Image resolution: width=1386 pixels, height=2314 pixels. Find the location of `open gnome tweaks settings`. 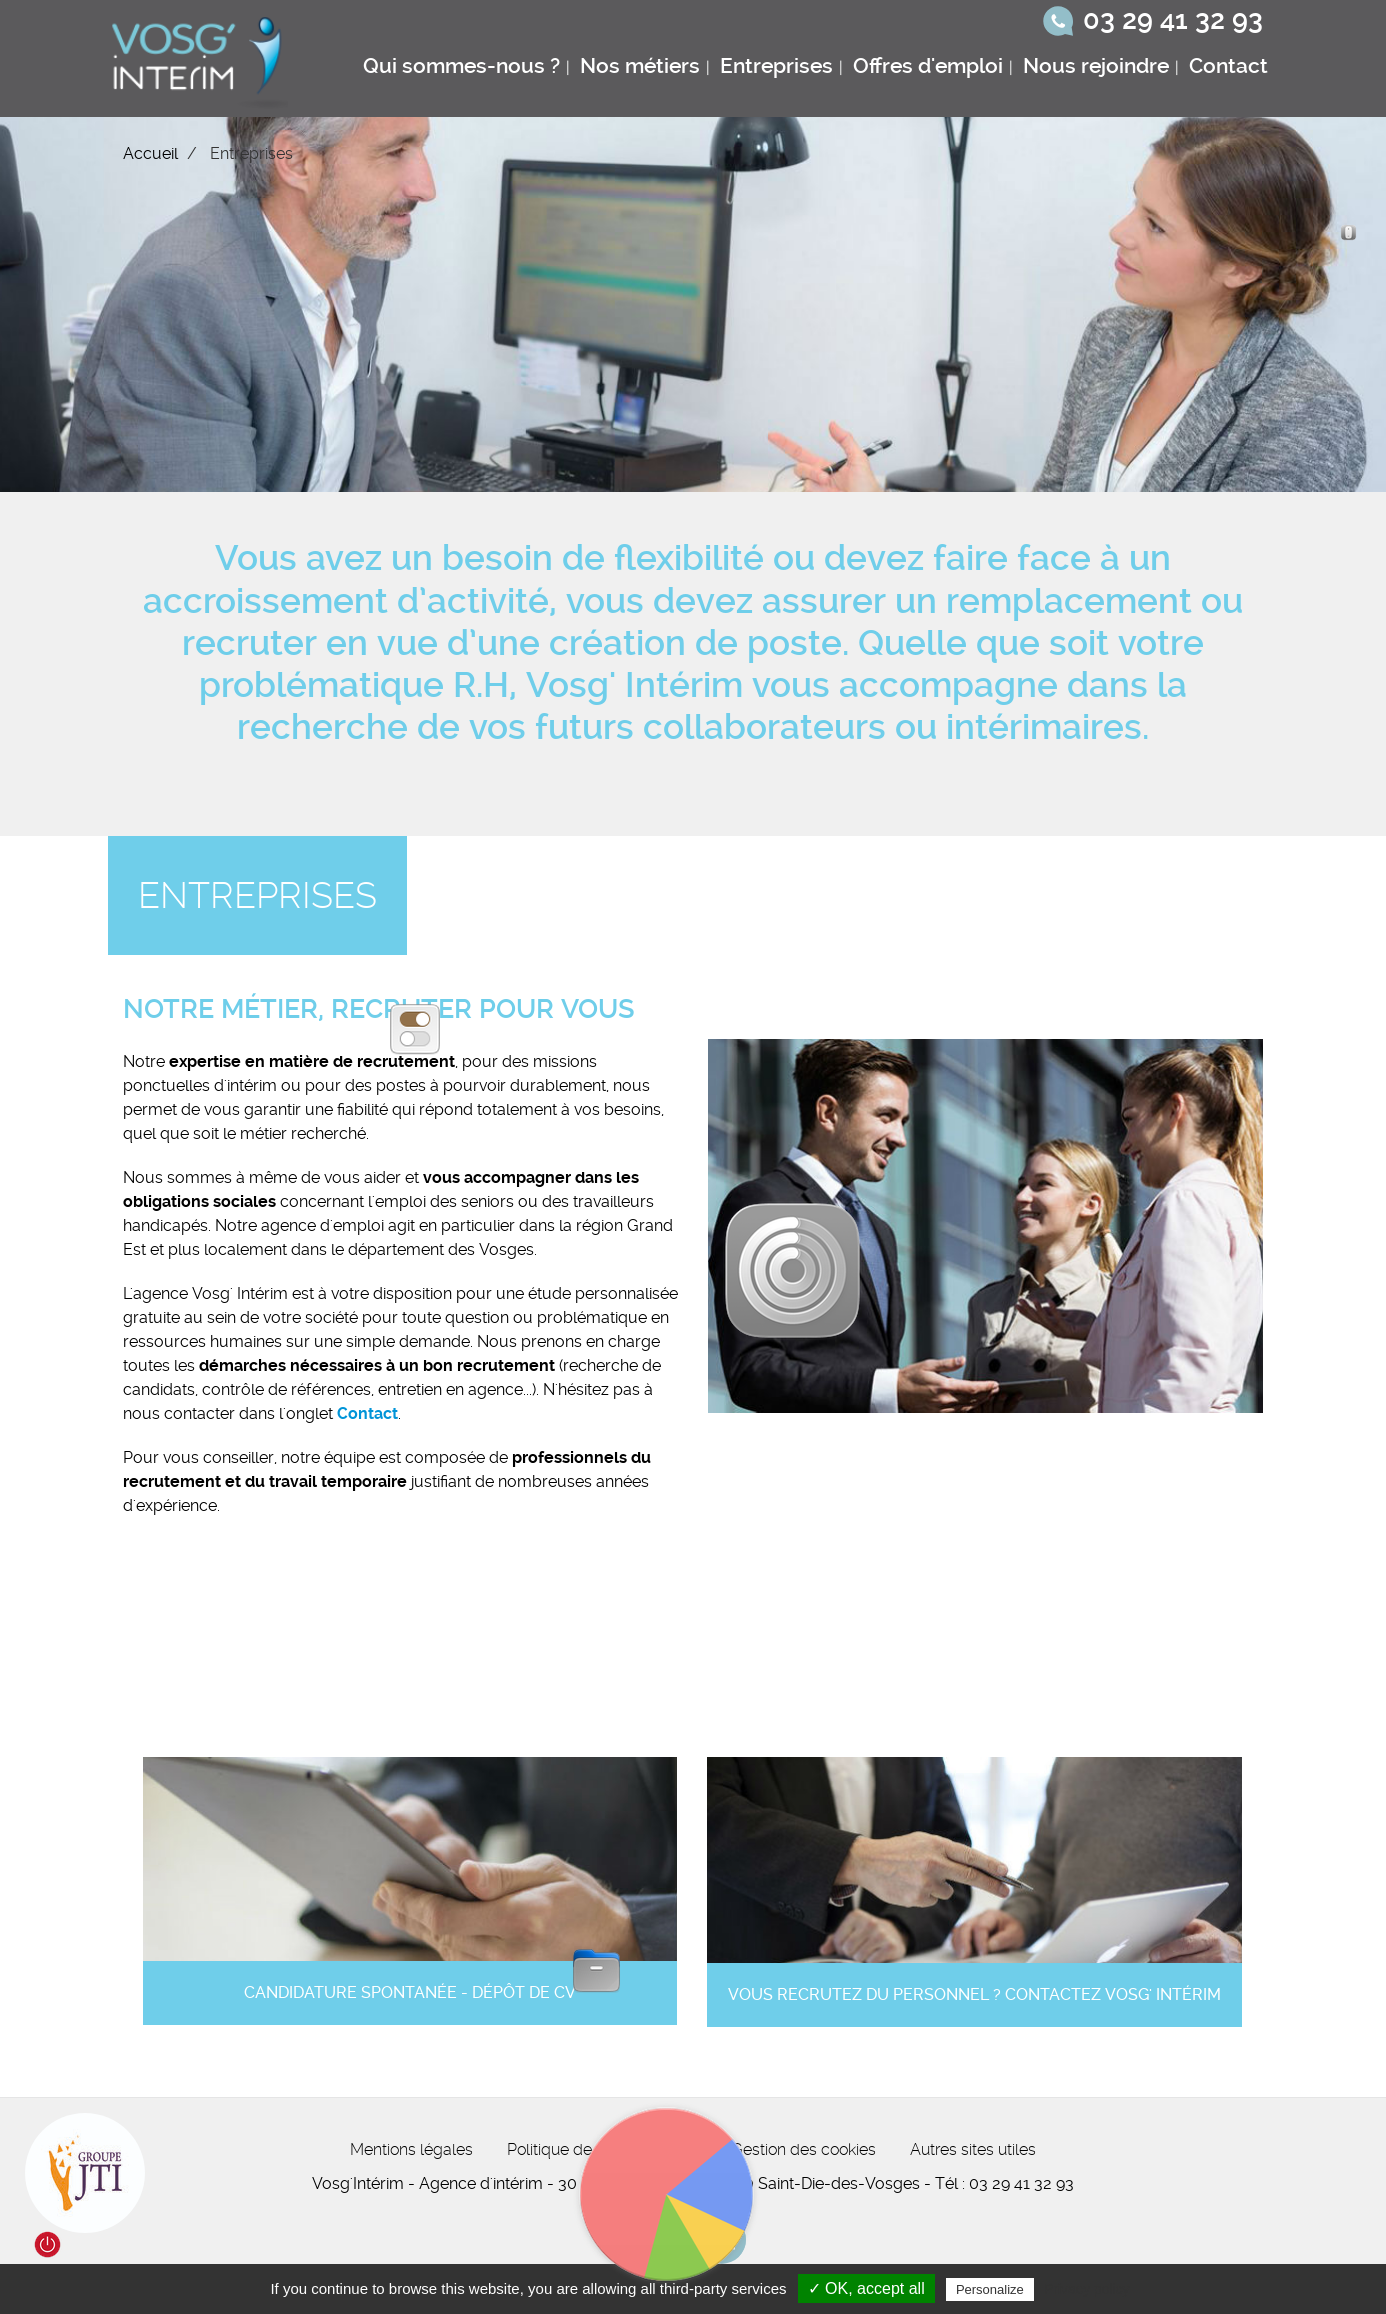

open gnome tweaks settings is located at coordinates (415, 1029).